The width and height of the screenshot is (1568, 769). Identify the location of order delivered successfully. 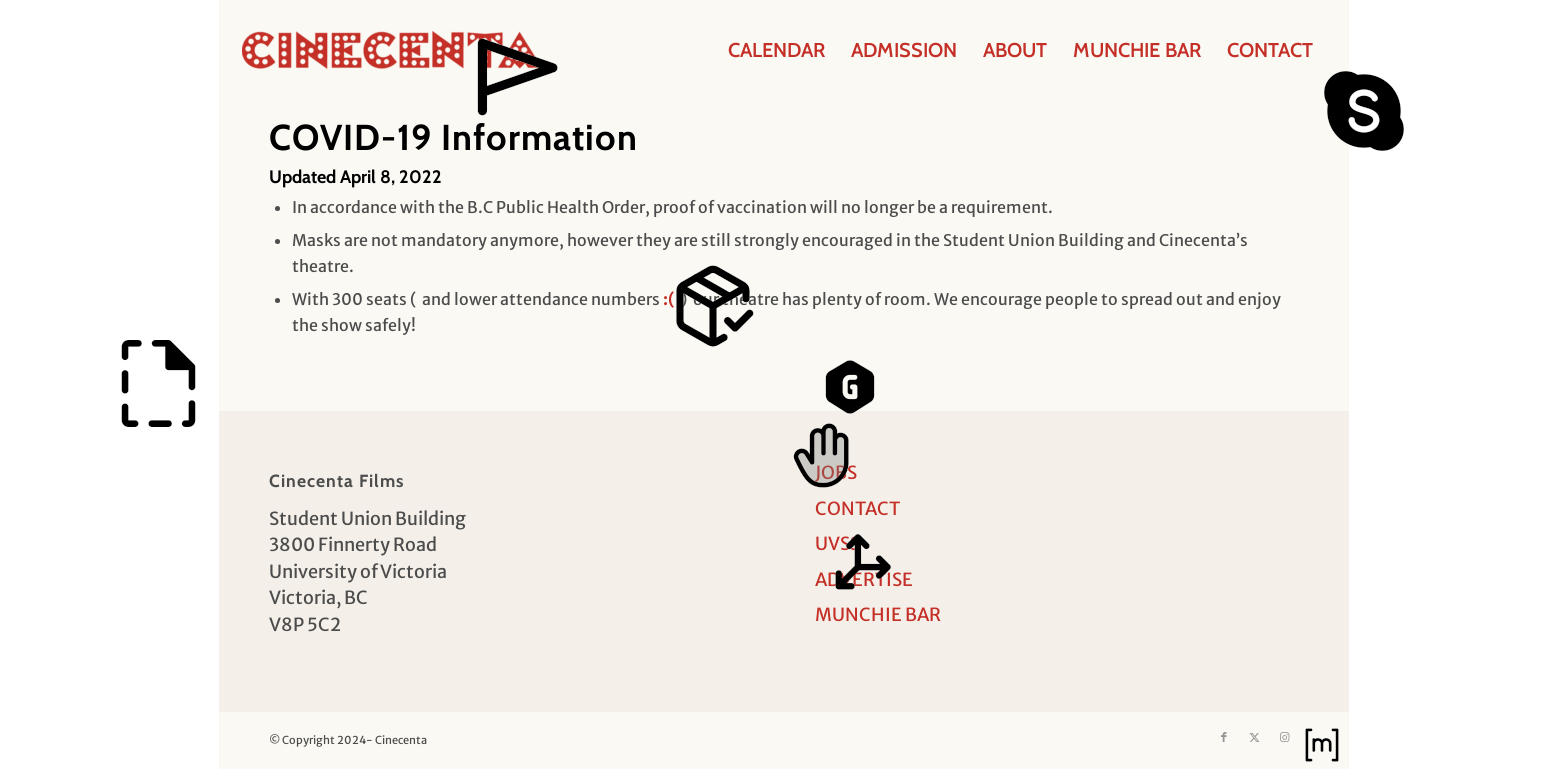
(713, 306).